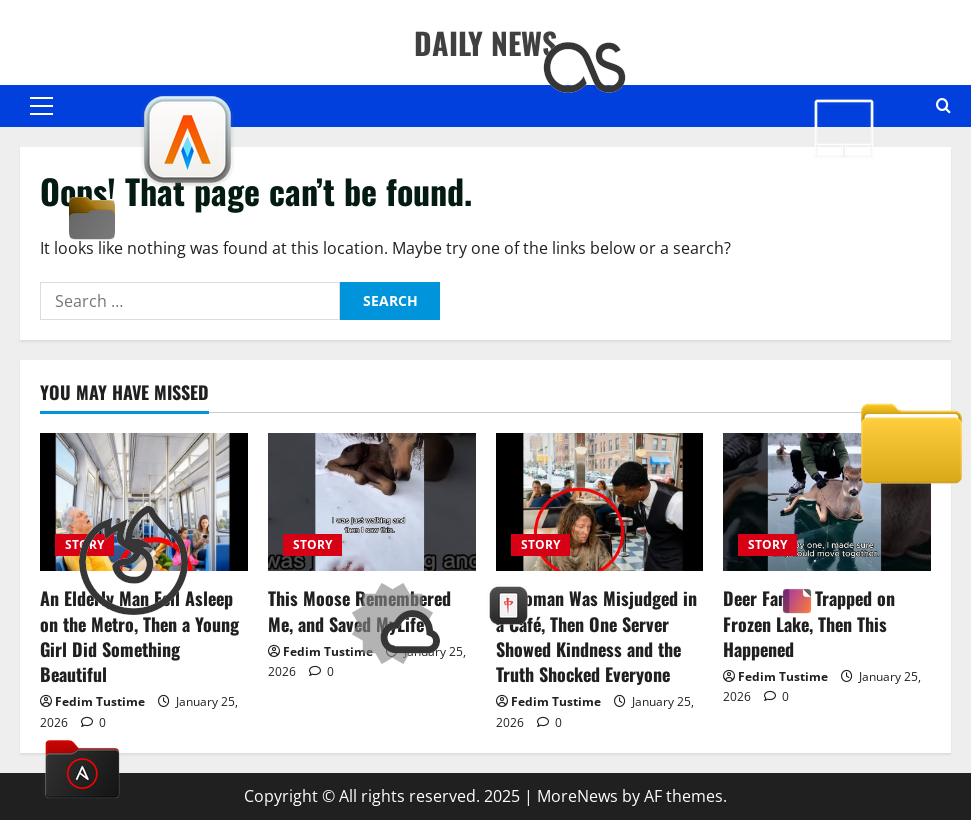  Describe the element at coordinates (92, 218) in the screenshot. I see `view contents of an open folder` at that location.